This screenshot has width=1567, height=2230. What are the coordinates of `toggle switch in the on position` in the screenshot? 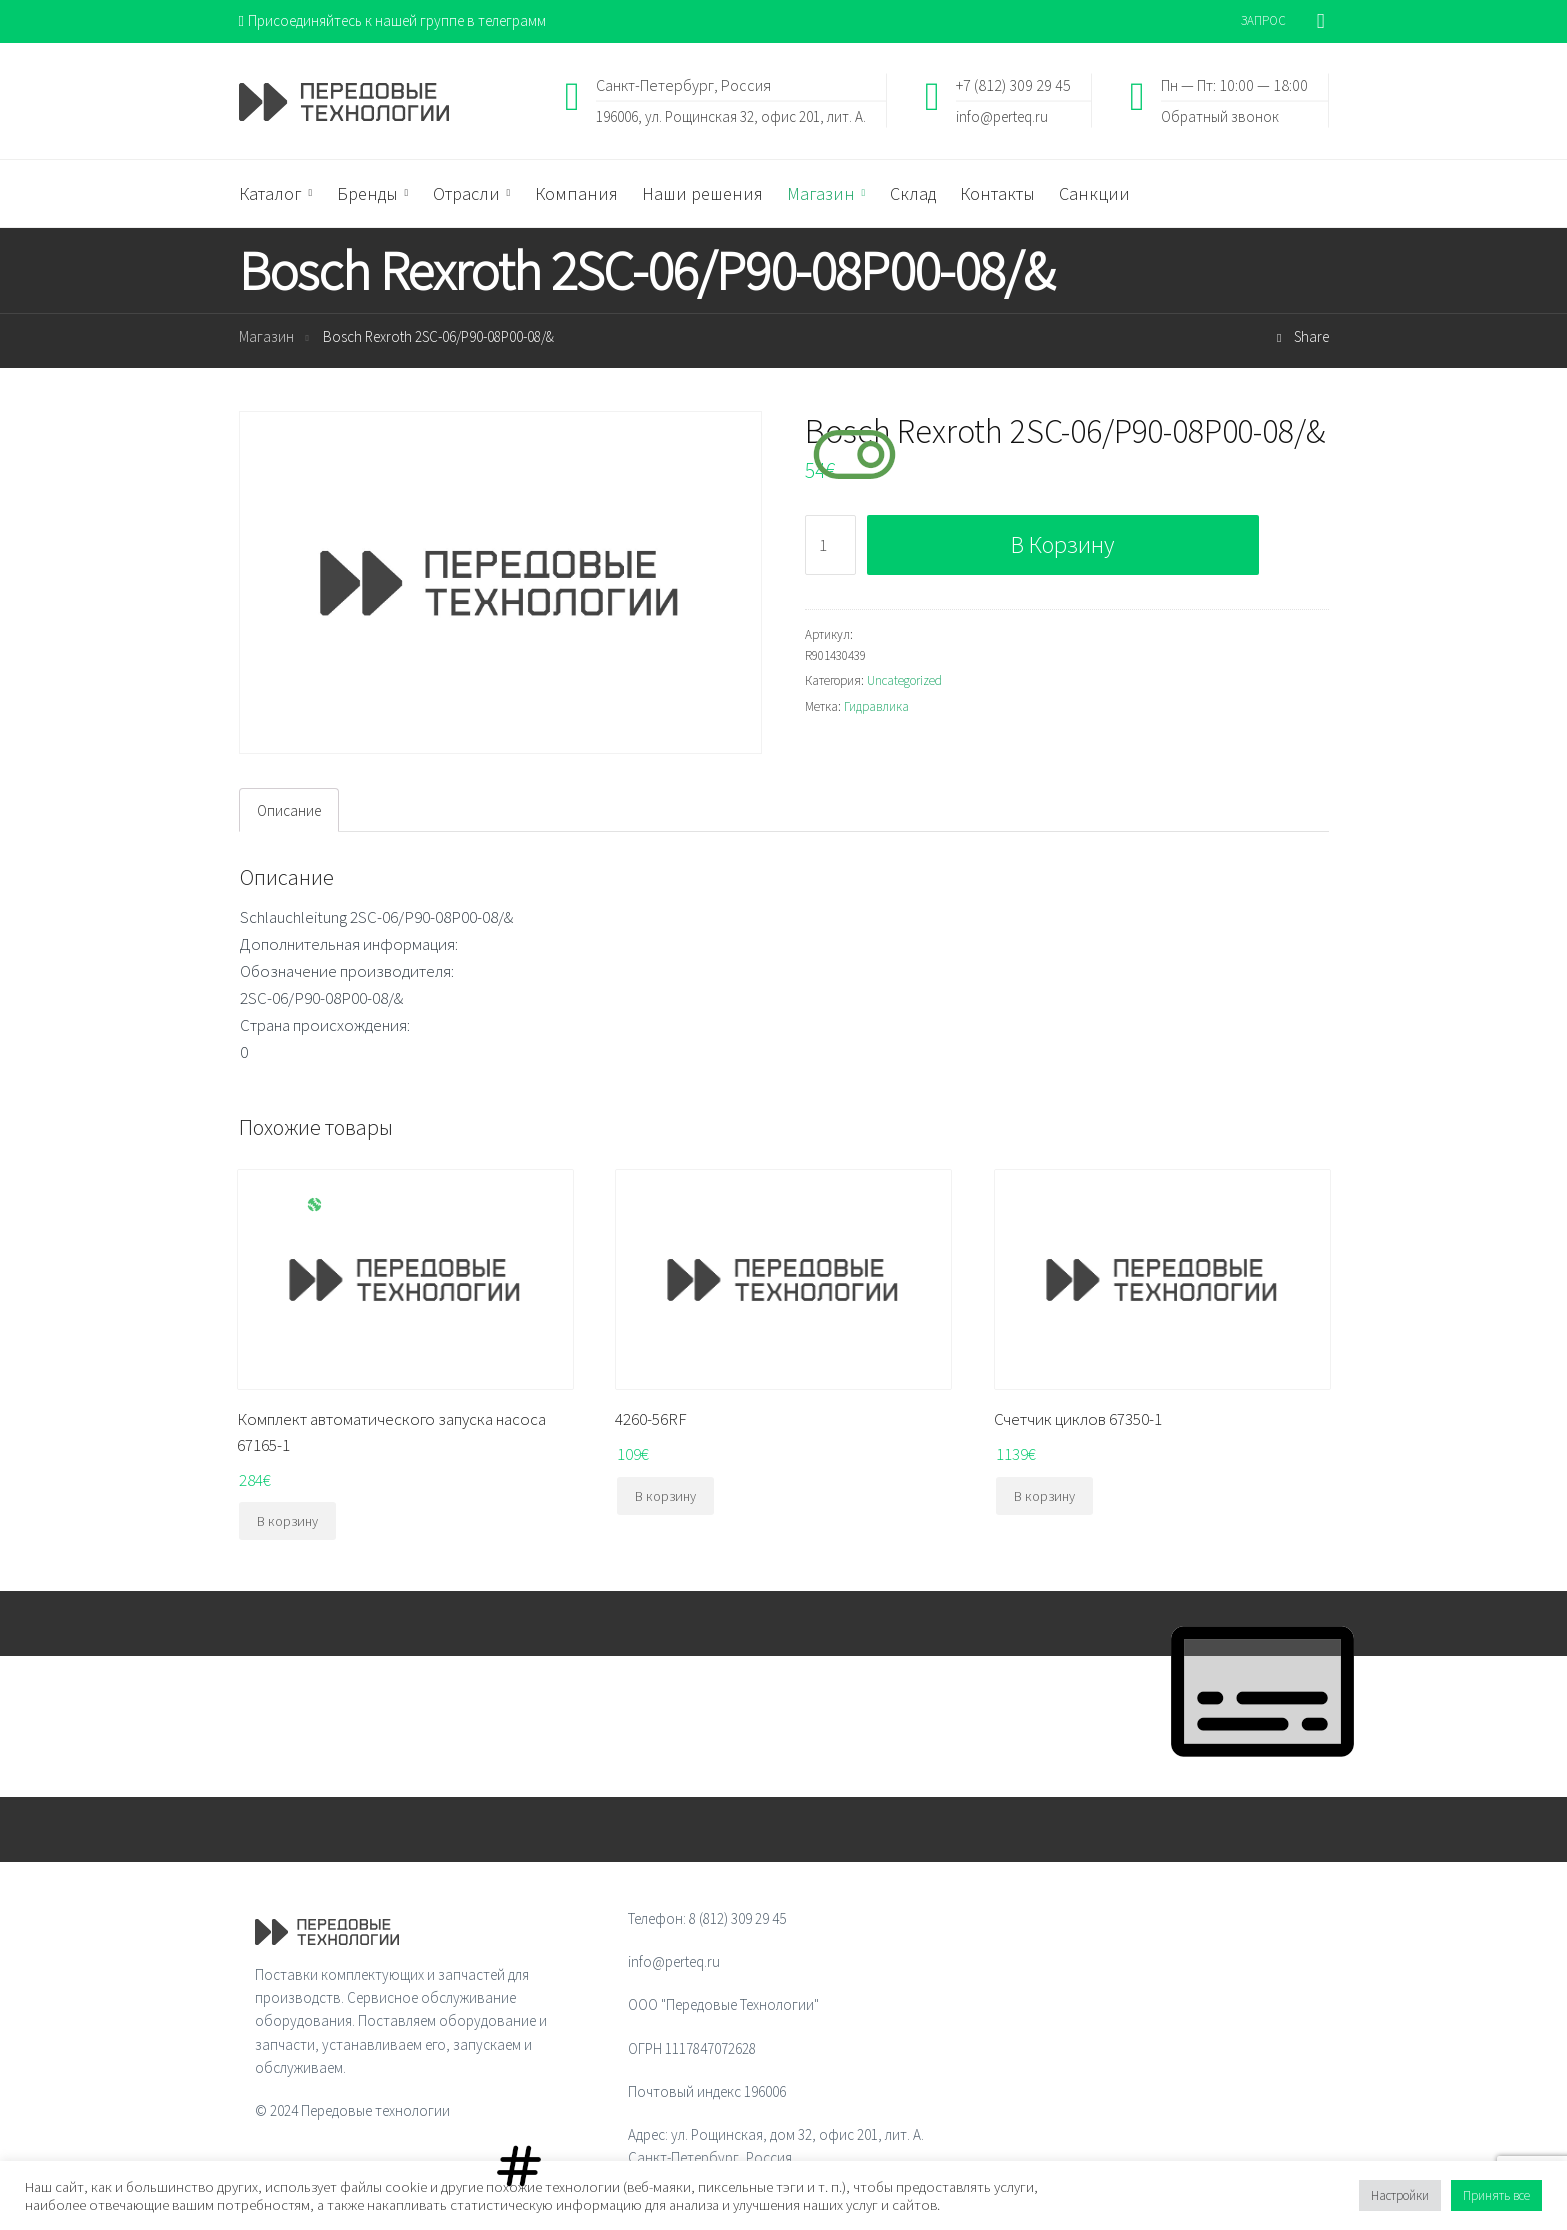 It's located at (854, 454).